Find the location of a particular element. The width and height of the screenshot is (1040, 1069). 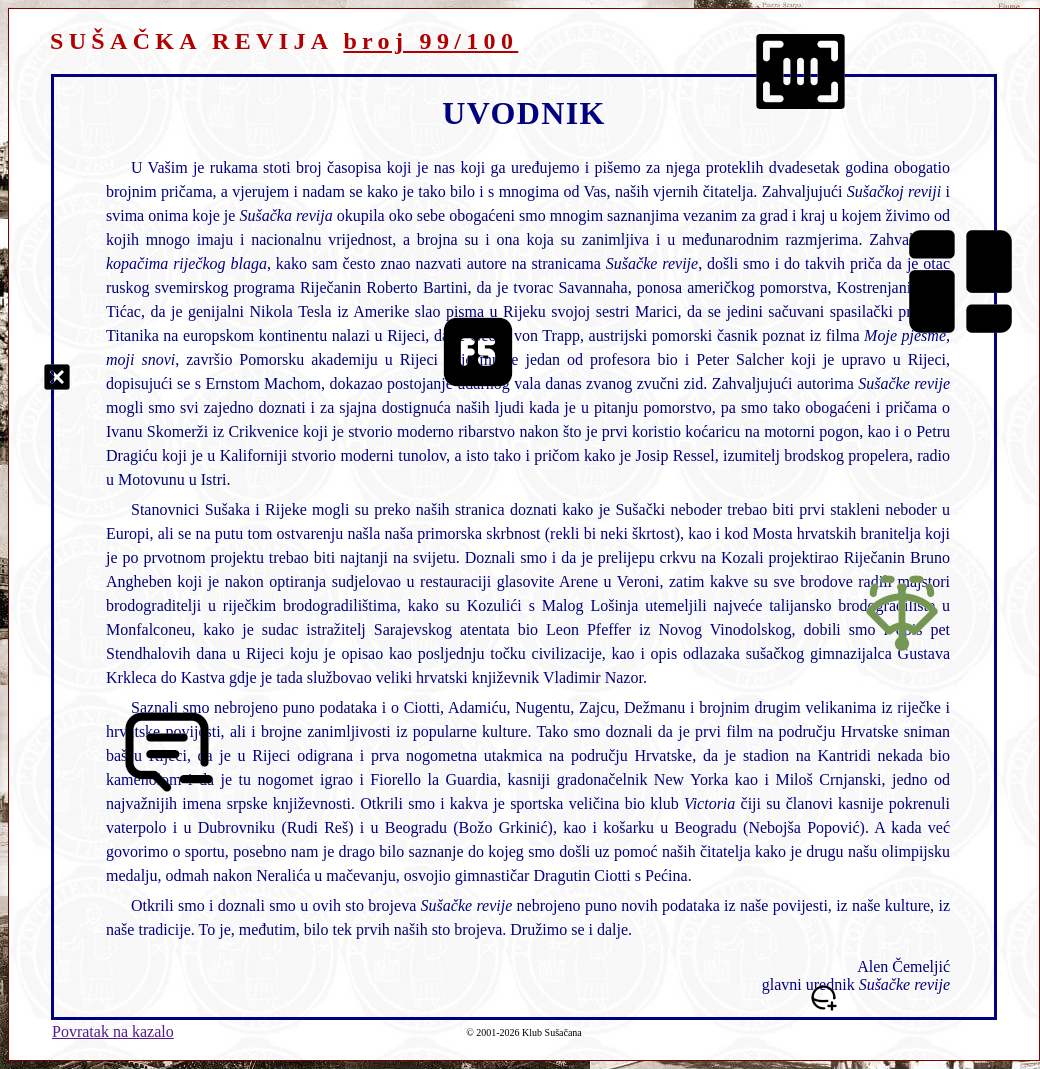

indicates a disabled or unavailable feature is located at coordinates (57, 377).